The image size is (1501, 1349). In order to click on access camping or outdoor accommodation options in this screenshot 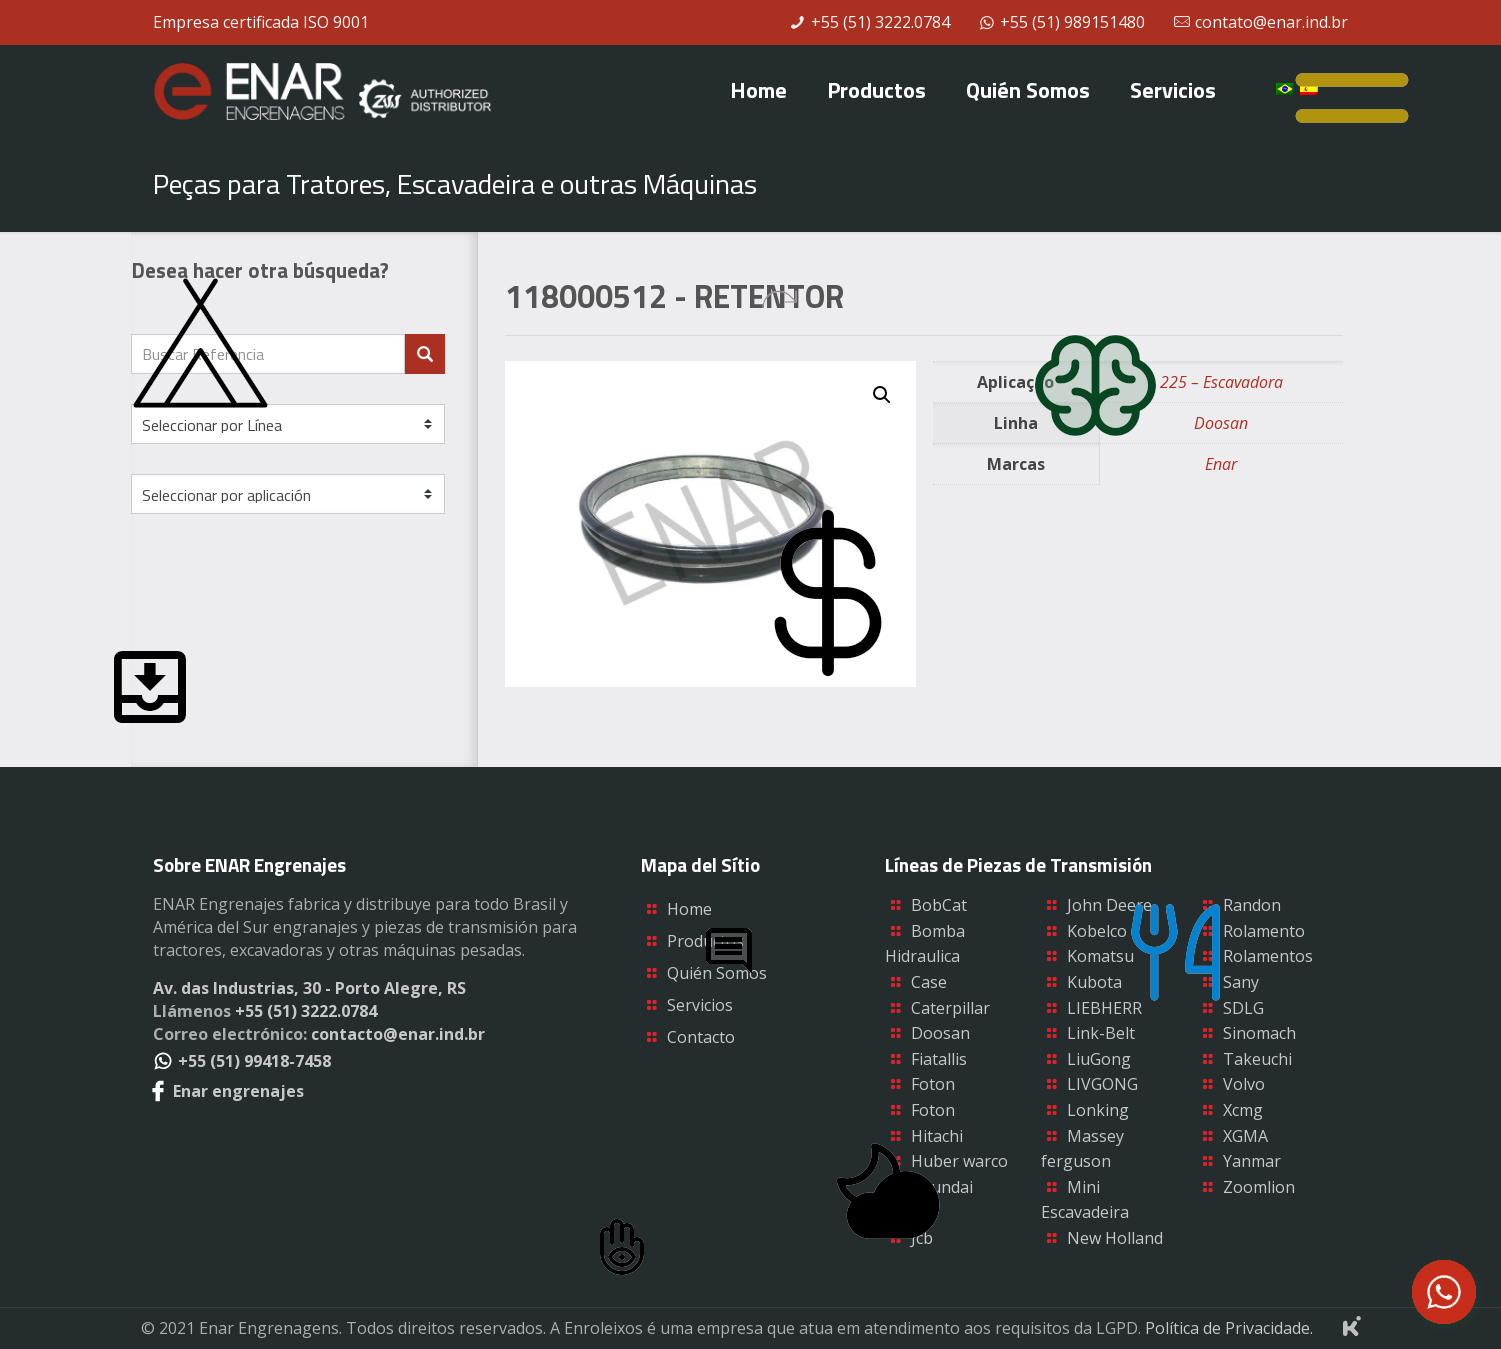, I will do `click(200, 350)`.